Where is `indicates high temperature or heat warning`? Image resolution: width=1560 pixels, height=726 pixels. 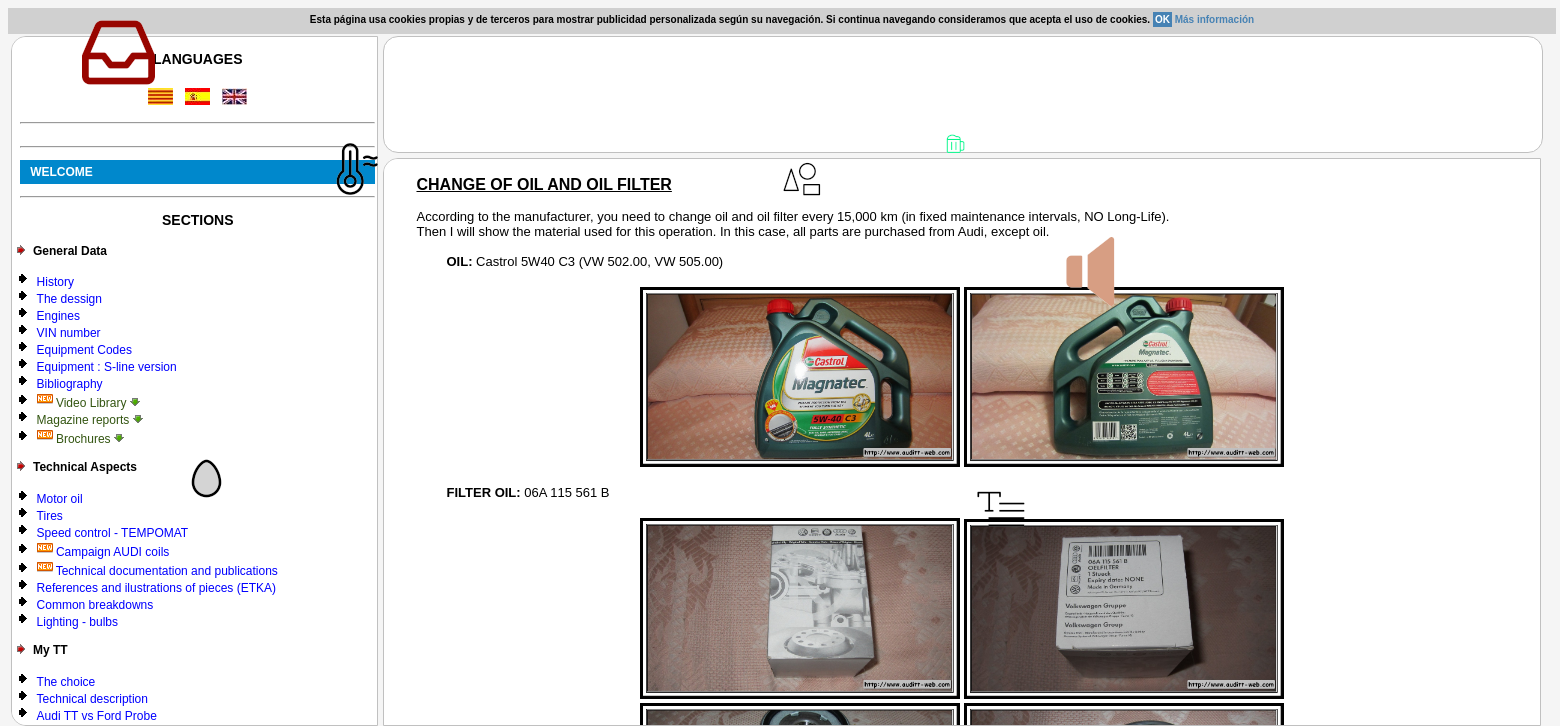
indicates high temperature or heat warning is located at coordinates (352, 169).